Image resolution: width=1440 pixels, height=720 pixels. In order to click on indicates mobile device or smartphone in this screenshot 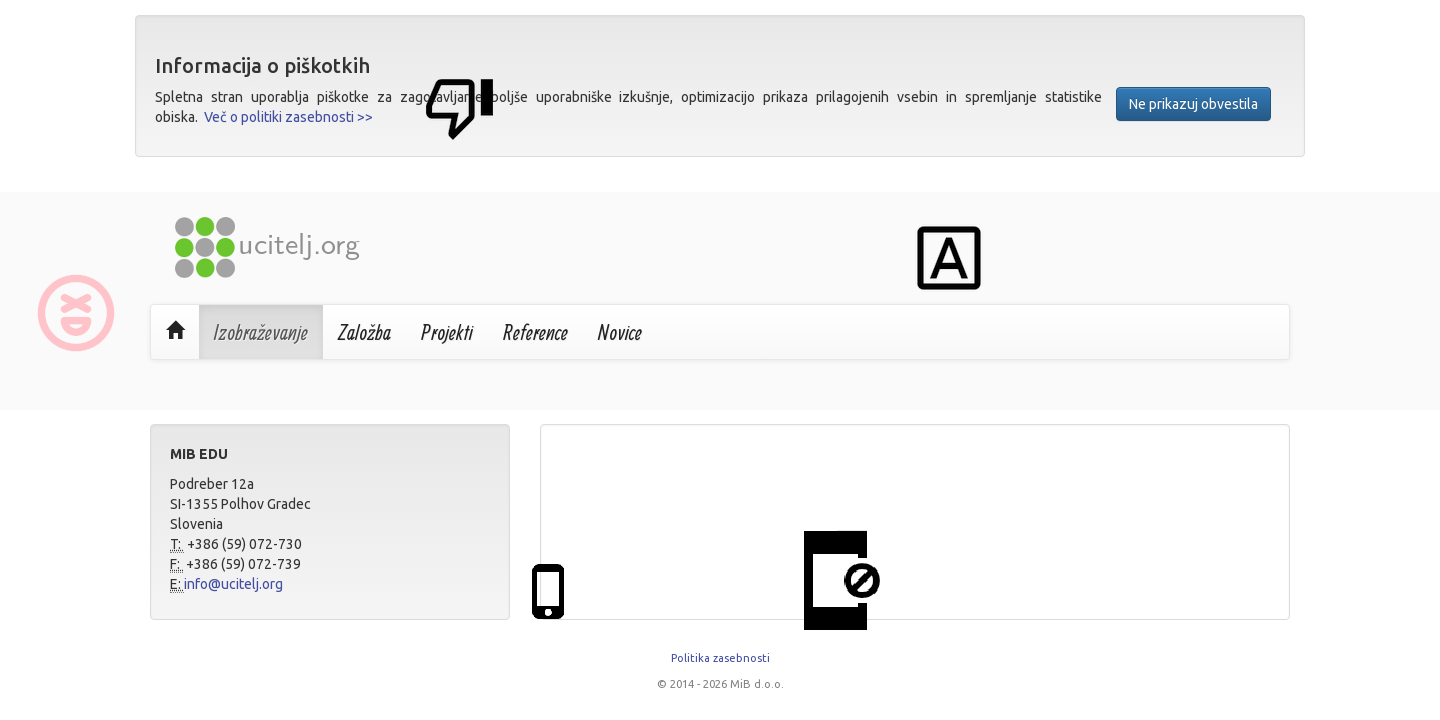, I will do `click(549, 591)`.